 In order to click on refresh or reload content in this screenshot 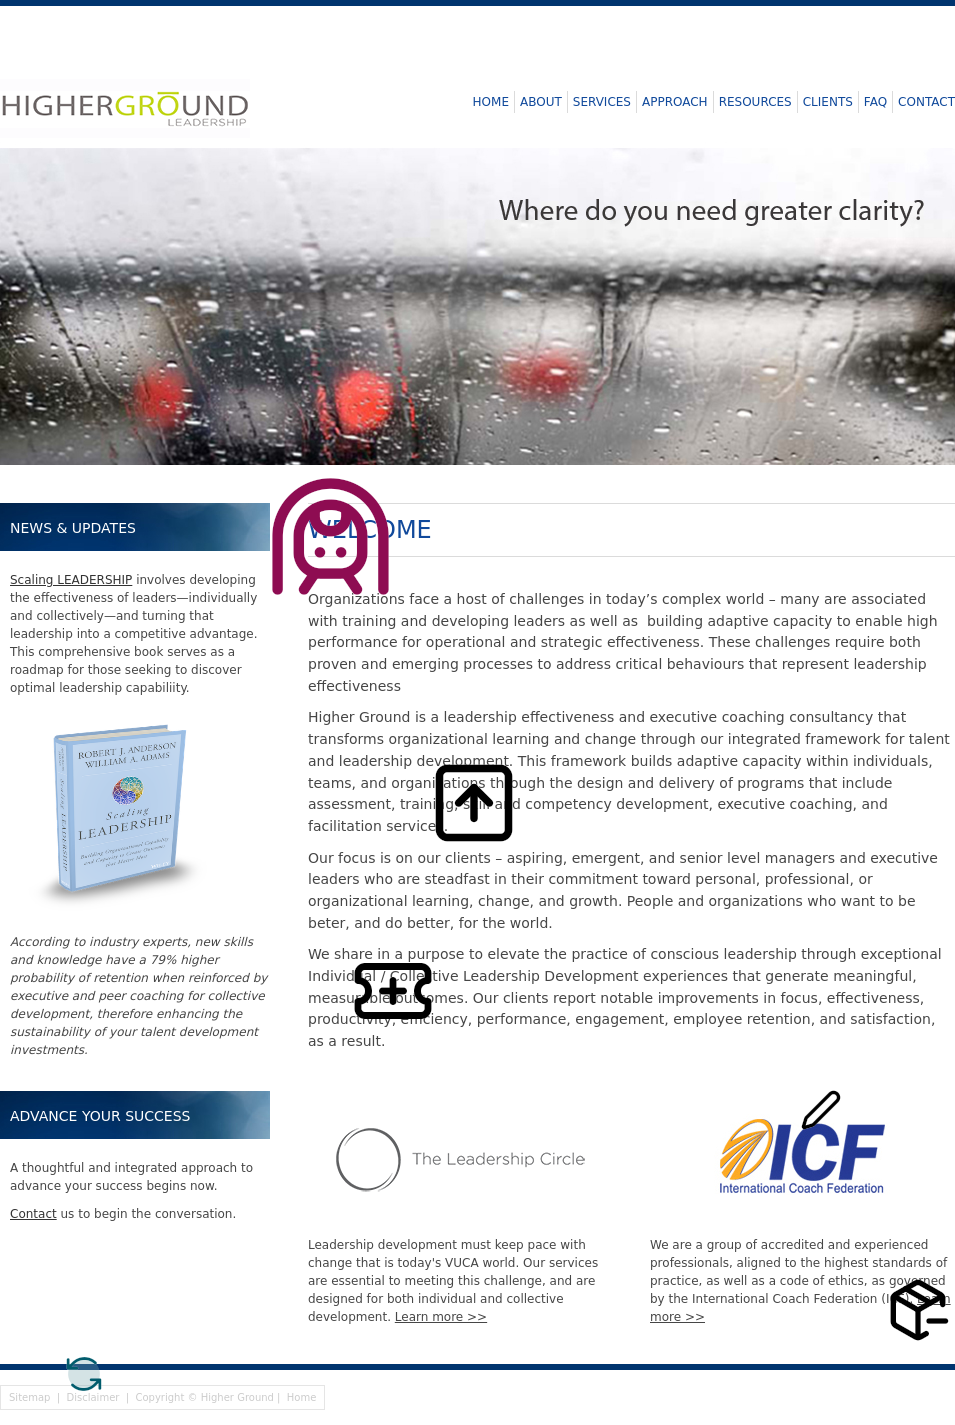, I will do `click(84, 1374)`.